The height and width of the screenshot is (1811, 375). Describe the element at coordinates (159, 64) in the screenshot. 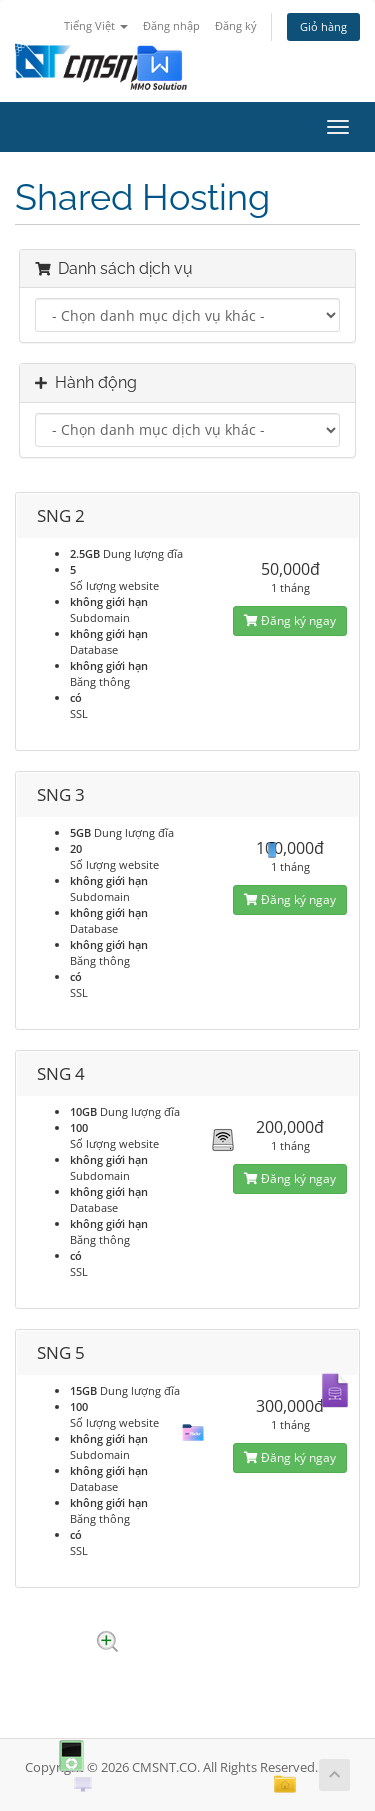

I see `open folder containing wps writer documents` at that location.